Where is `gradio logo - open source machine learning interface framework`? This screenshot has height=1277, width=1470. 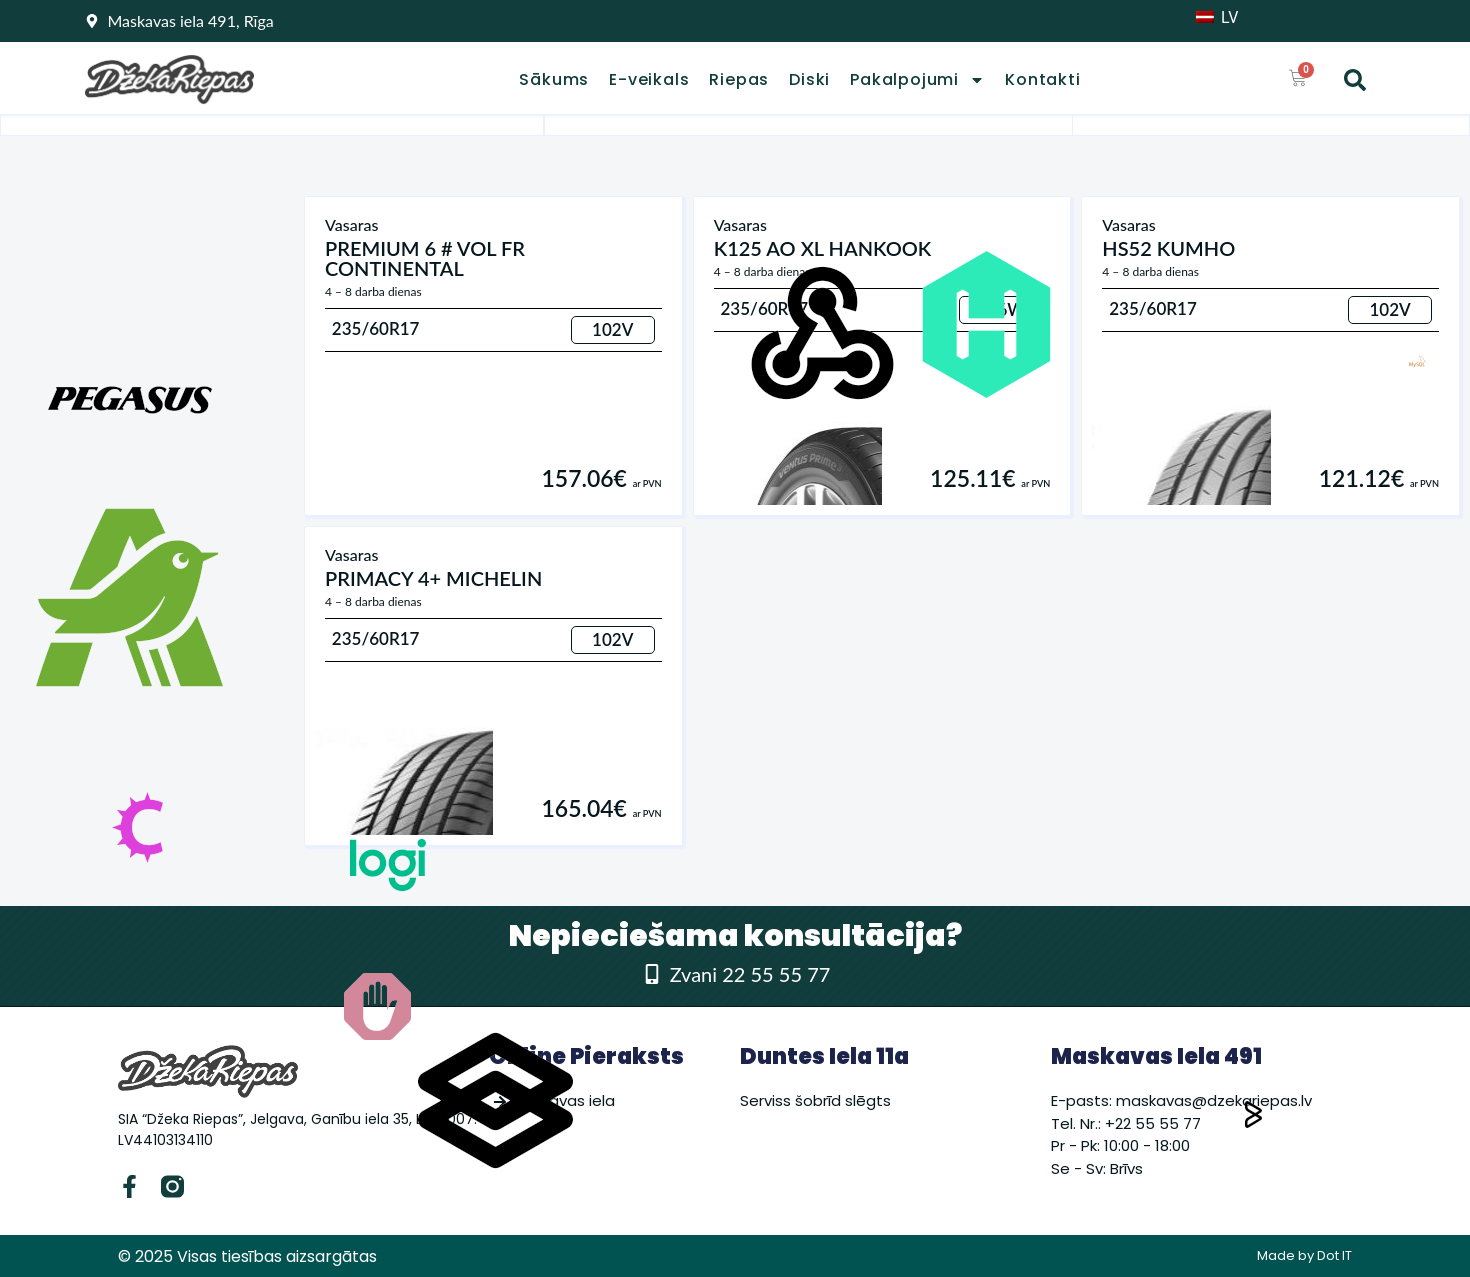
gradio logo - open source machine learning interface framework is located at coordinates (495, 1100).